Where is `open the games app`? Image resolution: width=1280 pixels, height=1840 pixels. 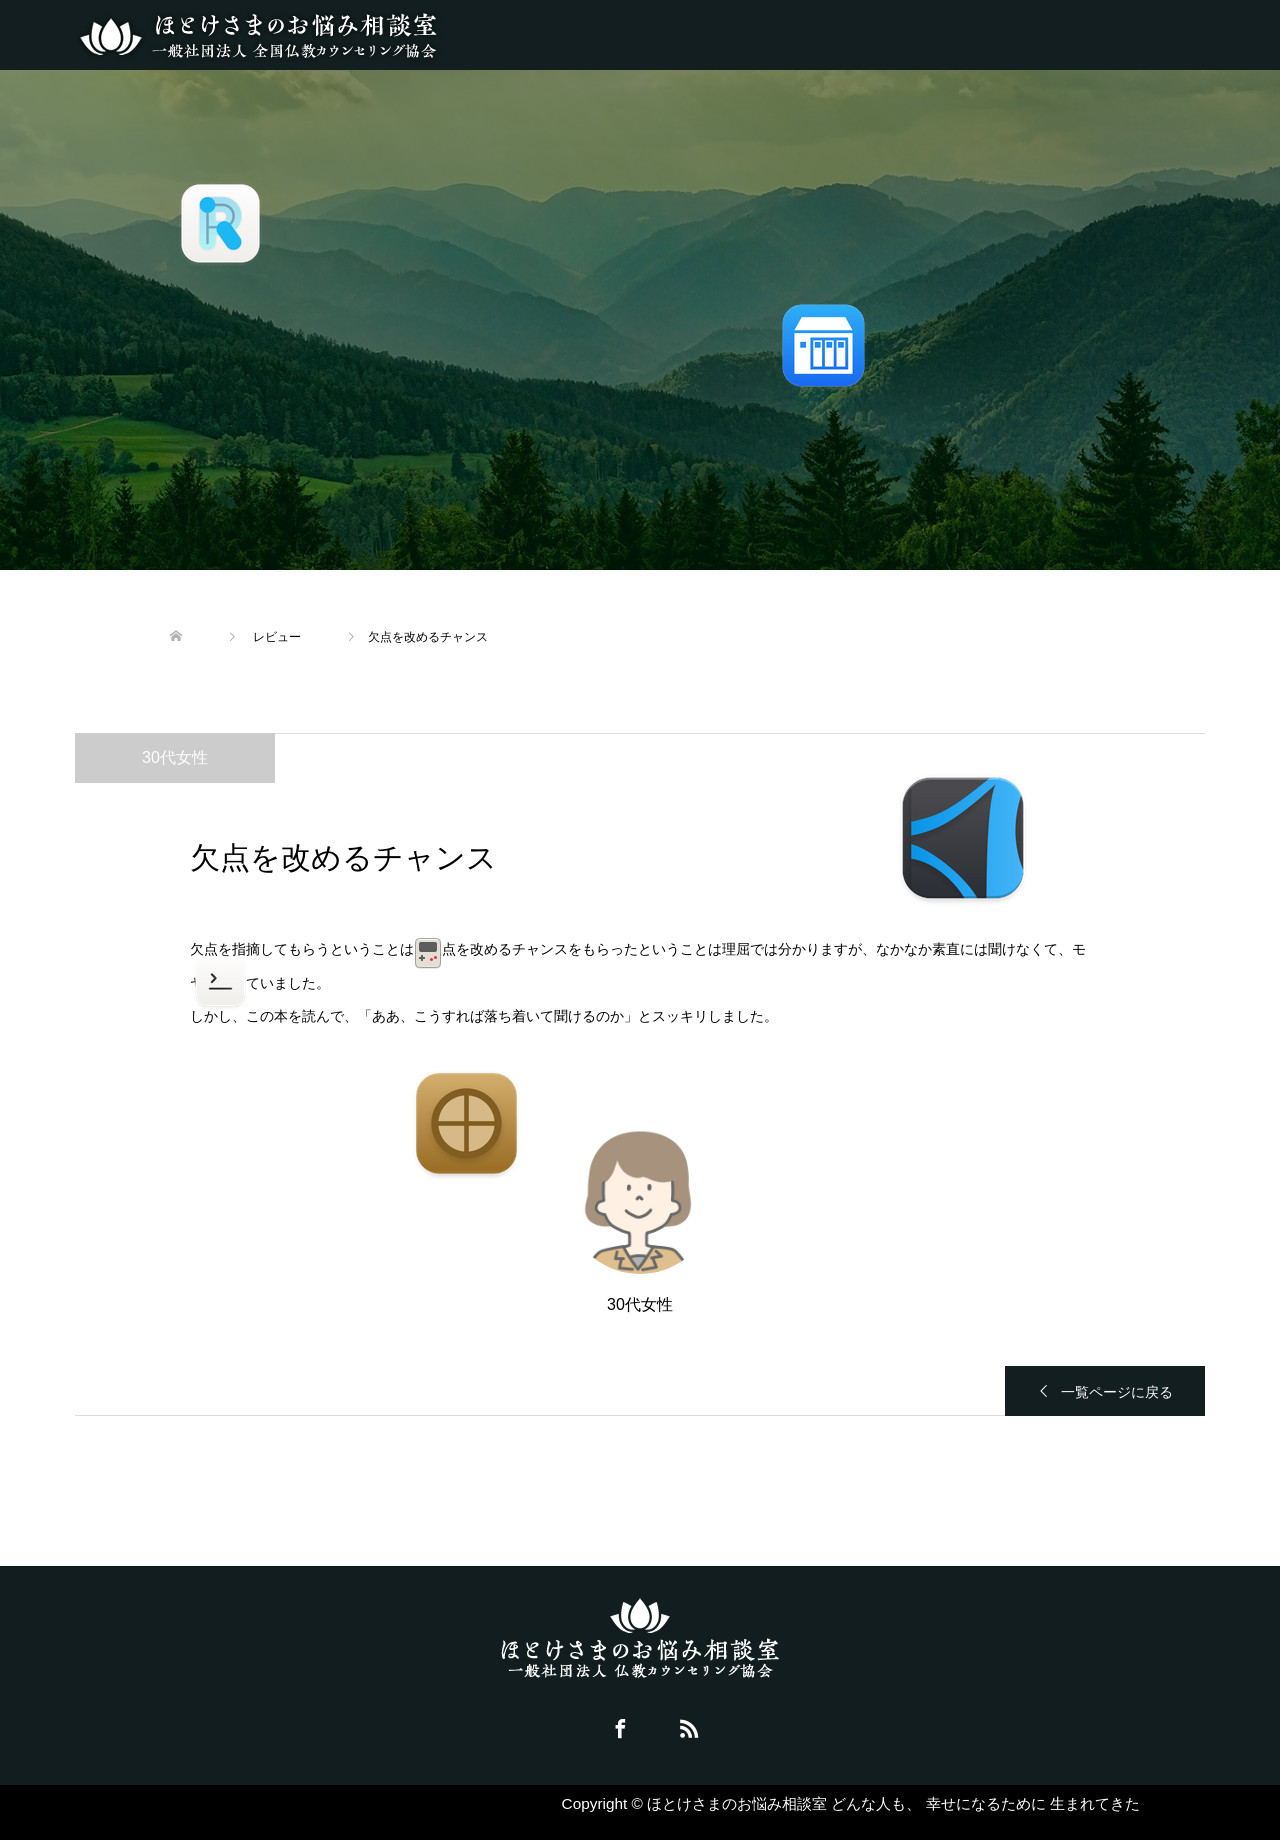 open the games app is located at coordinates (428, 953).